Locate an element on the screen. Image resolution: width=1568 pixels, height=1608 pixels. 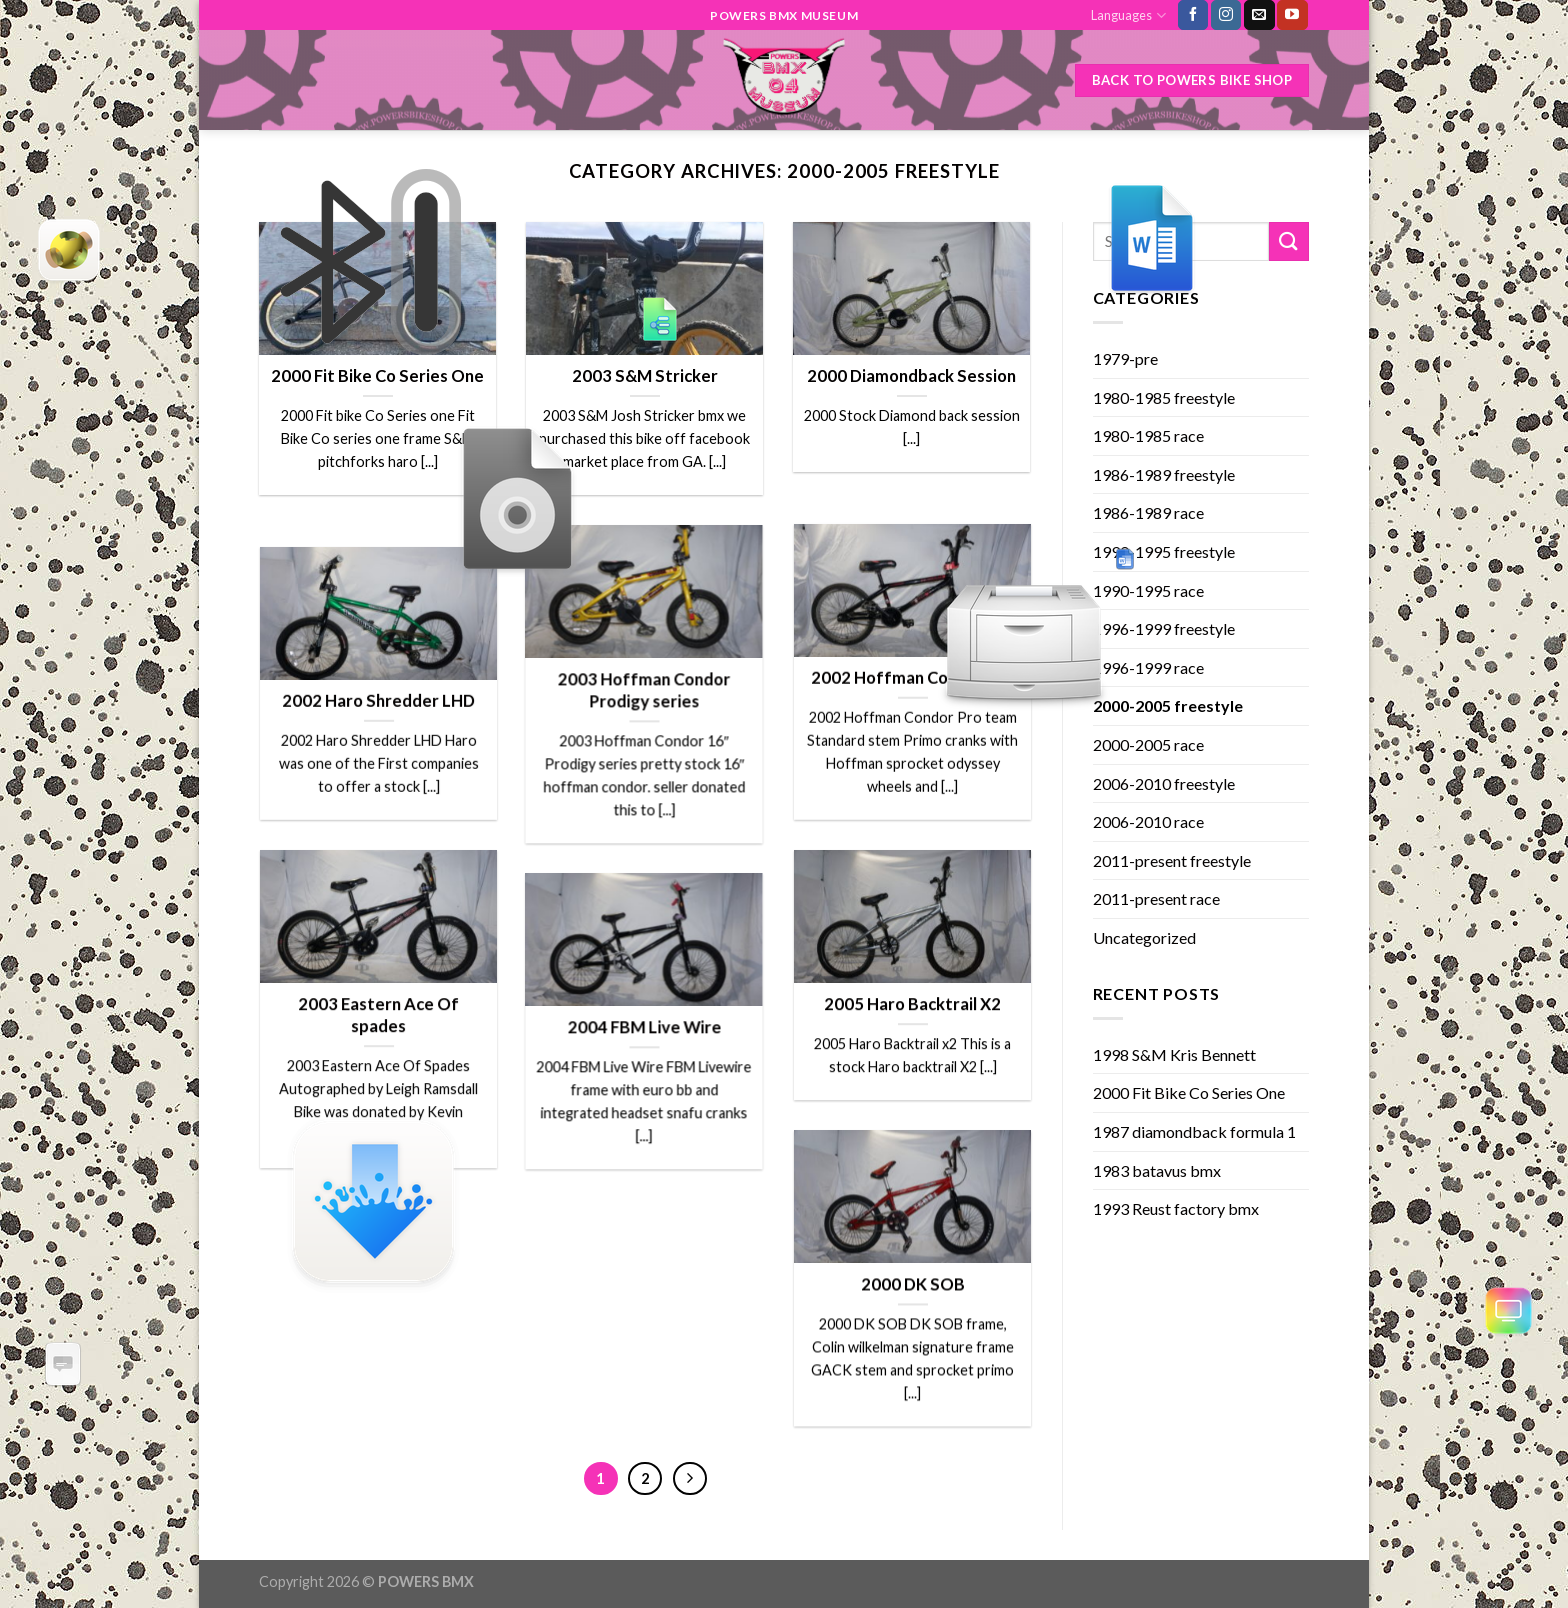
a Microsoft Word document file is located at coordinates (1125, 559).